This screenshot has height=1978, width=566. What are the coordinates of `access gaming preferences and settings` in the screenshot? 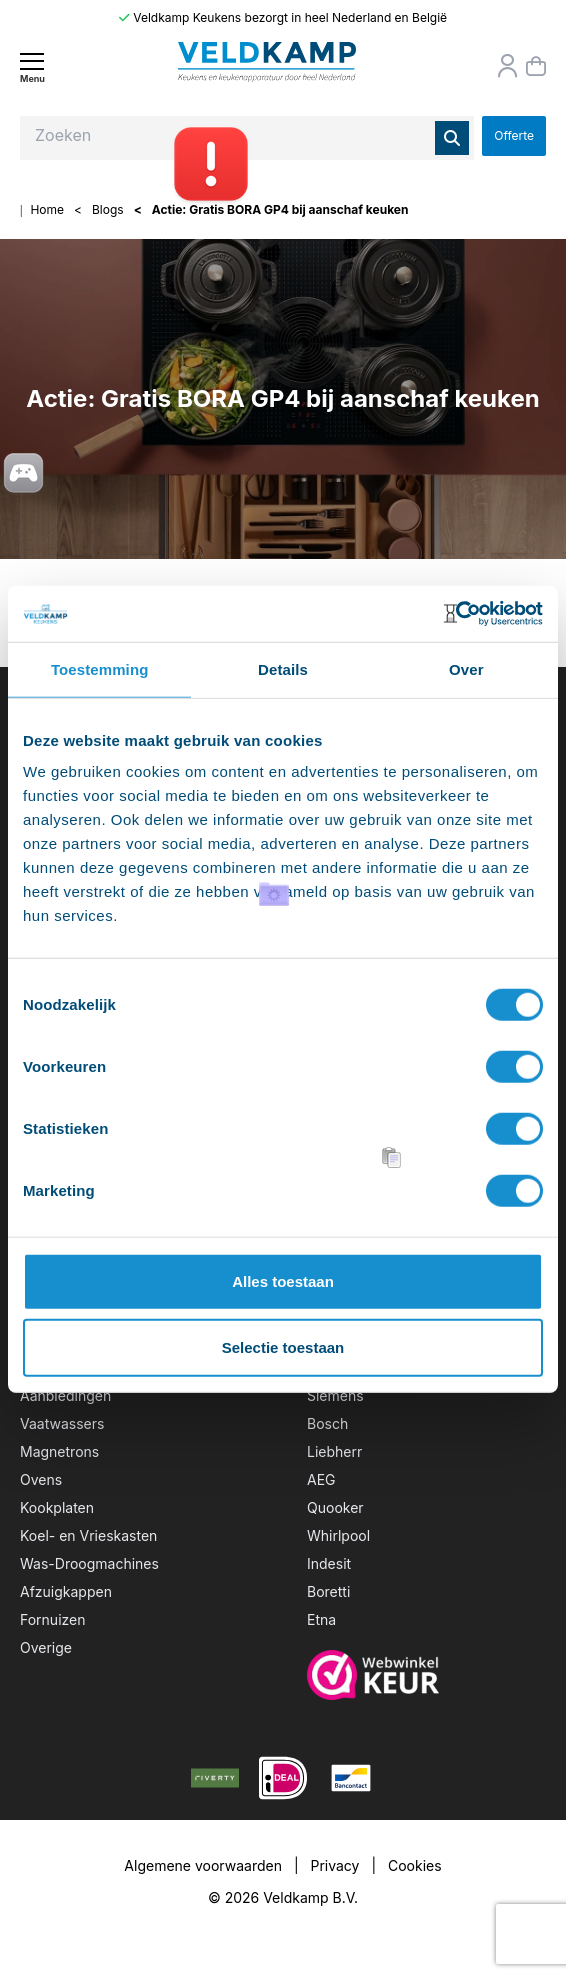 It's located at (23, 473).